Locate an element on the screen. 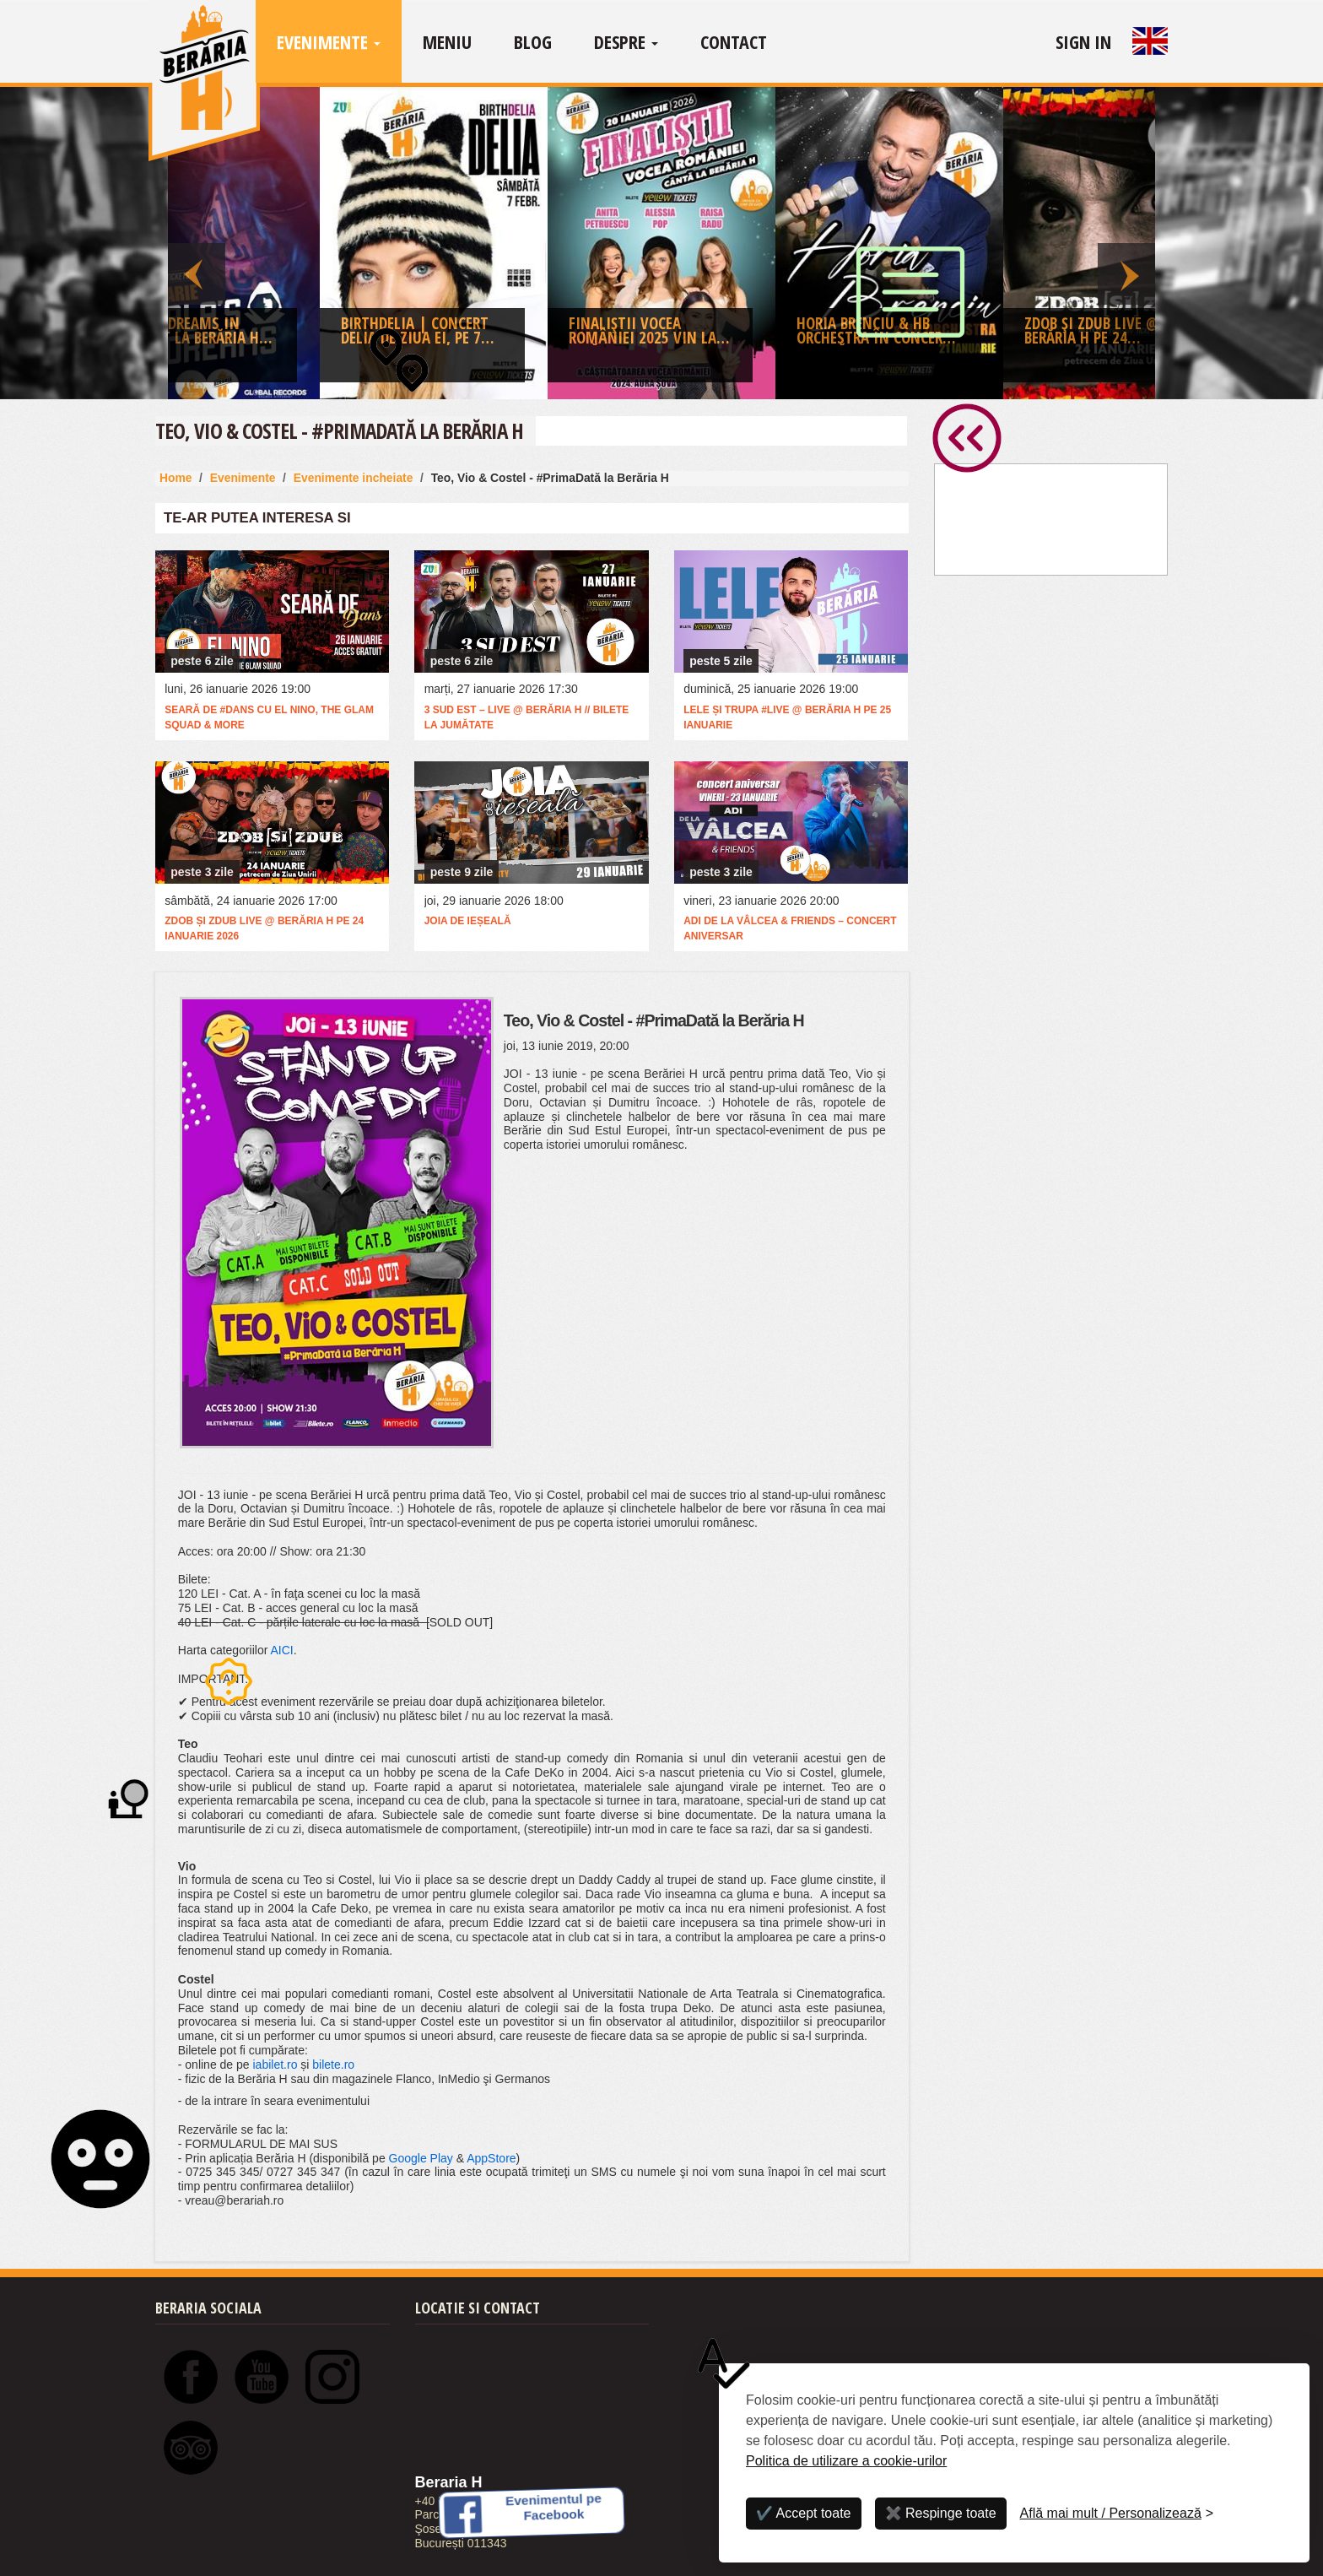  go back to the beginning is located at coordinates (967, 438).